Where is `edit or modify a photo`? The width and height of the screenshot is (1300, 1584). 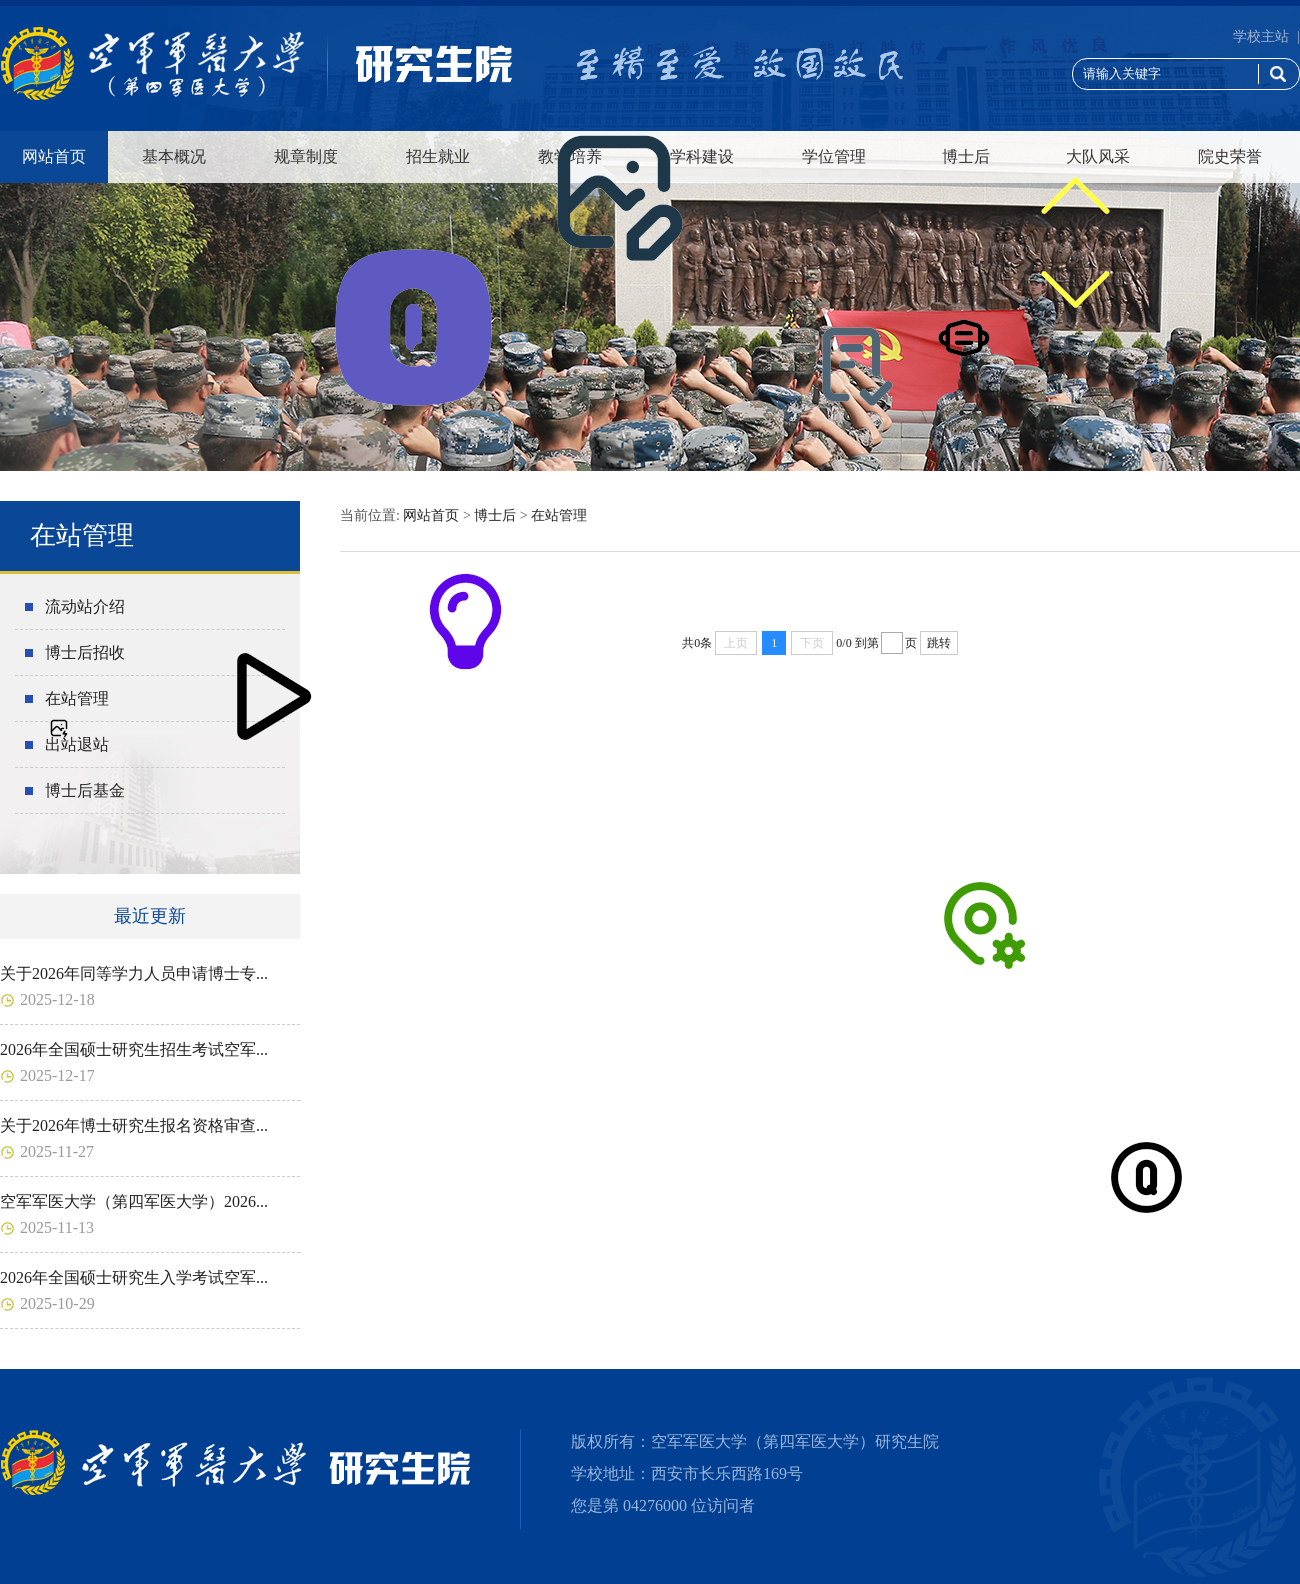
edit or modify a photo is located at coordinates (614, 192).